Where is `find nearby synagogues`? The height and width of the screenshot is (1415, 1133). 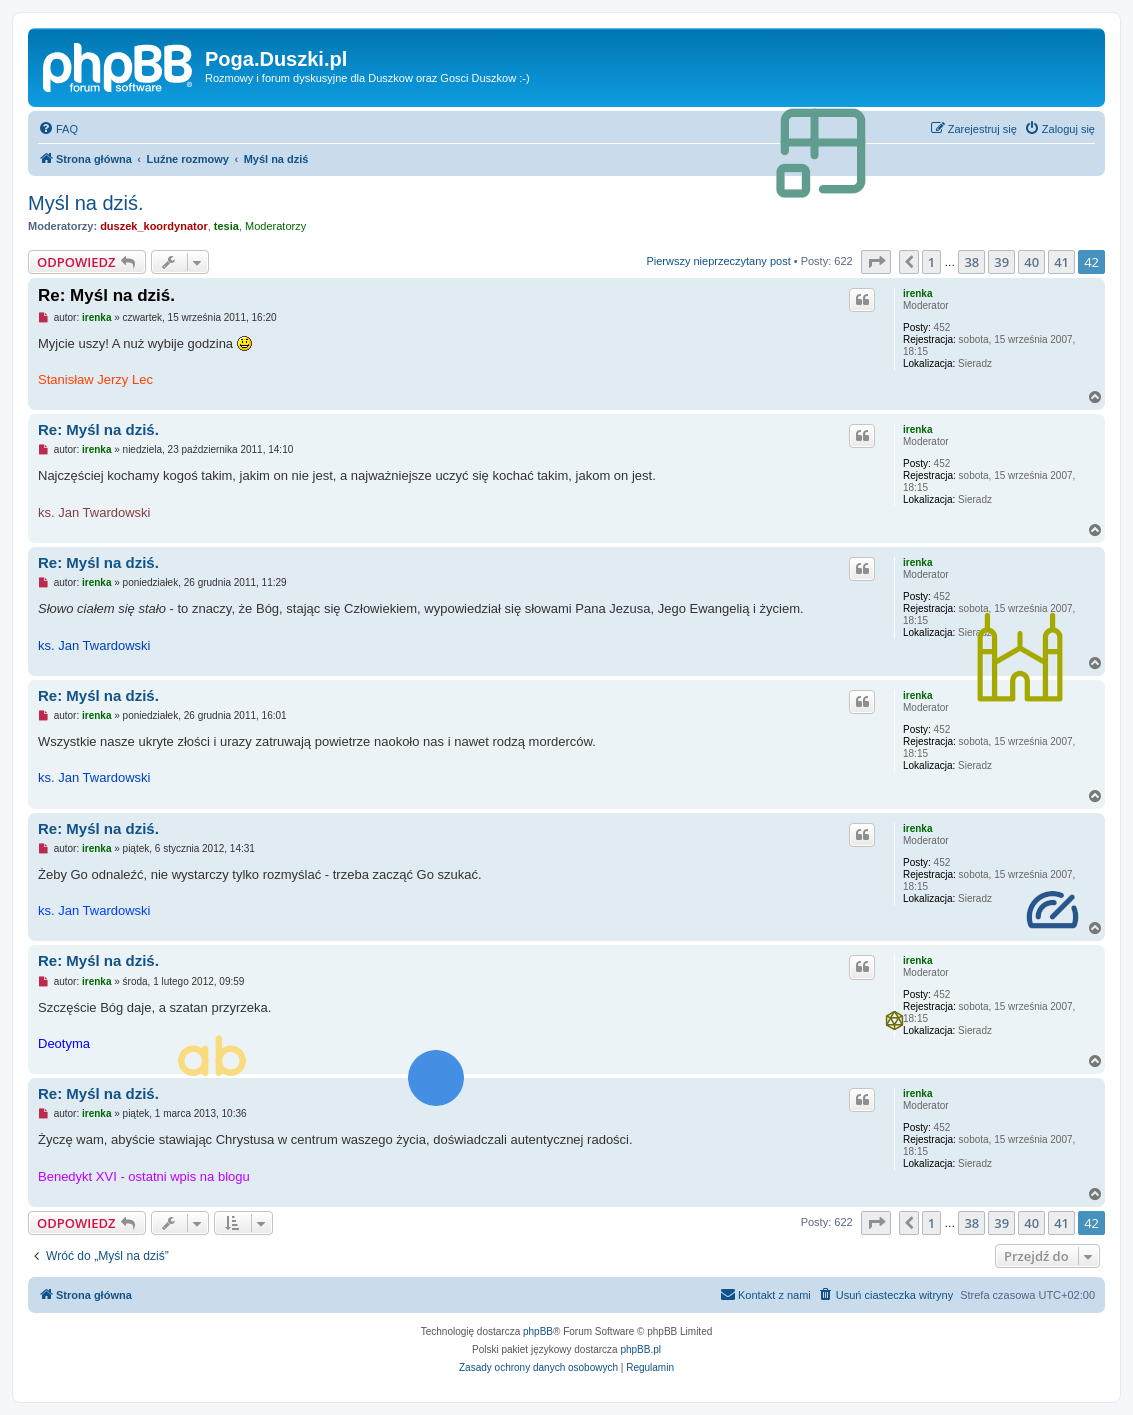
find nearby synagogues is located at coordinates (1020, 659).